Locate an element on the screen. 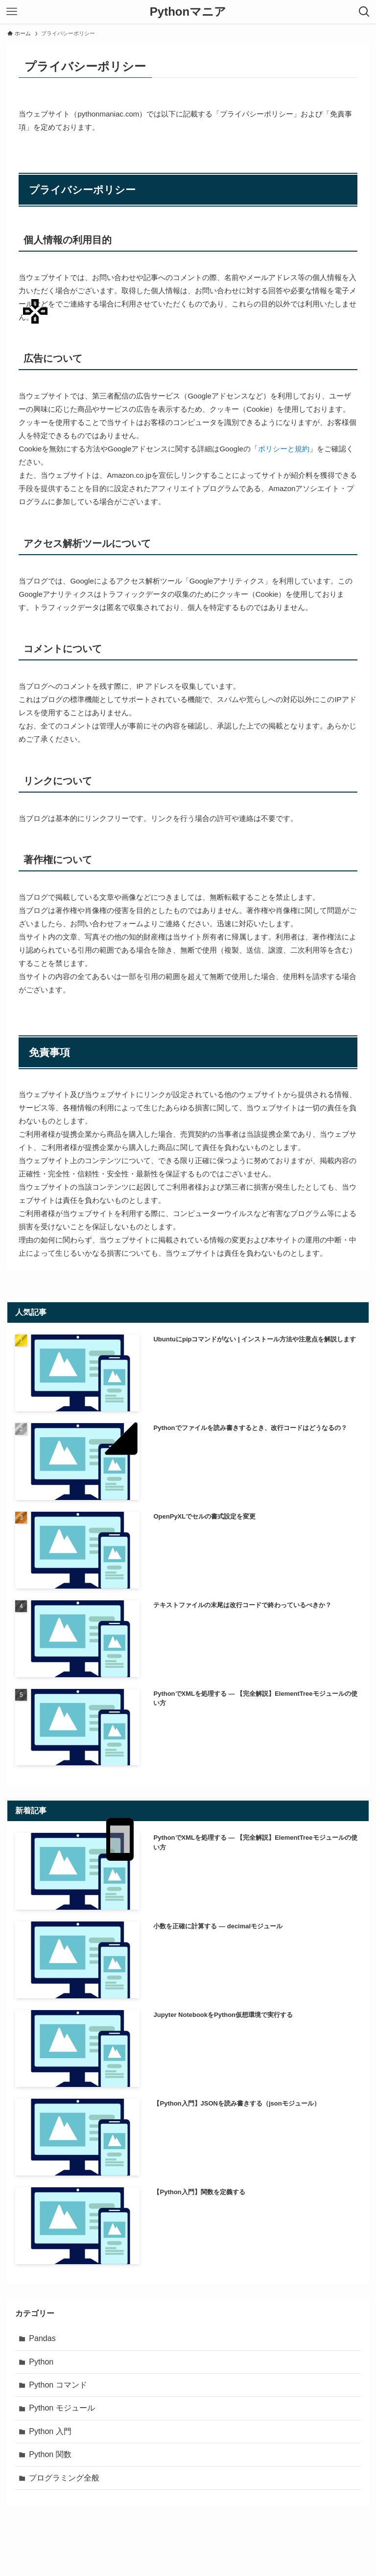 This screenshot has width=376, height=2576. access games or gaming section is located at coordinates (35, 311).